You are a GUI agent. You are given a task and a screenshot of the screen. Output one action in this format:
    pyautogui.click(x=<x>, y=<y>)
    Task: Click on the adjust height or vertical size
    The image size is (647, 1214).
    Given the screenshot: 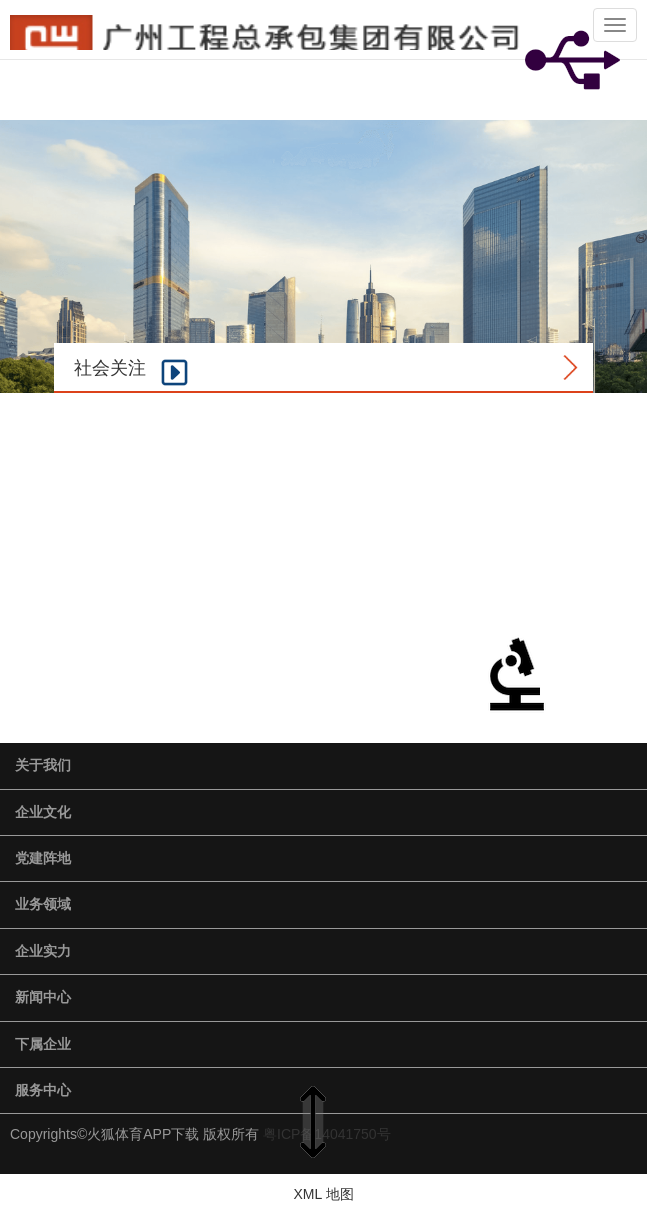 What is the action you would take?
    pyautogui.click(x=313, y=1122)
    